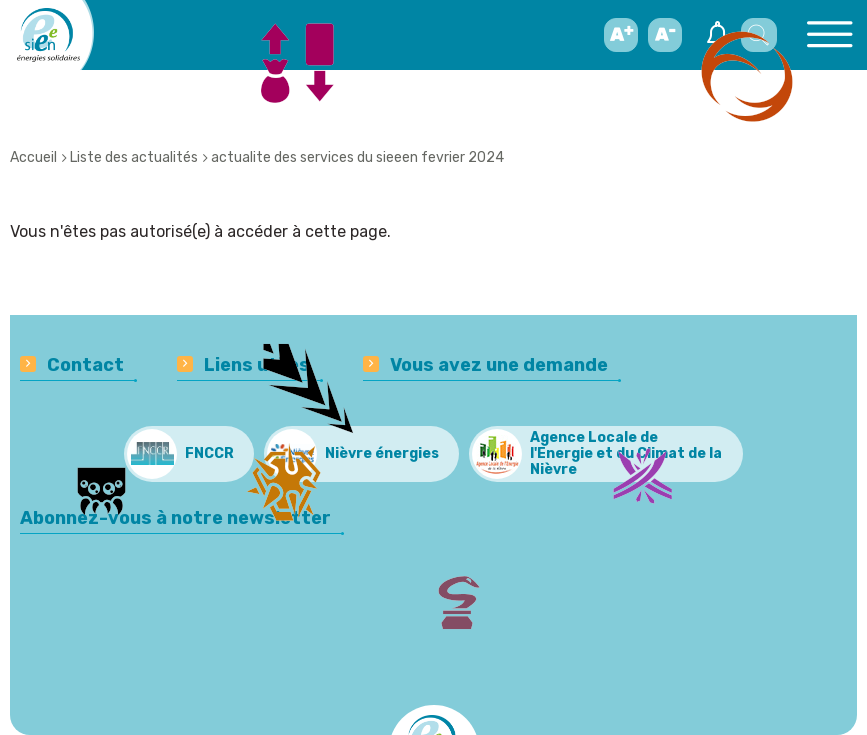 This screenshot has height=735, width=867. I want to click on activate defensive ability or shield spell, so click(286, 483).